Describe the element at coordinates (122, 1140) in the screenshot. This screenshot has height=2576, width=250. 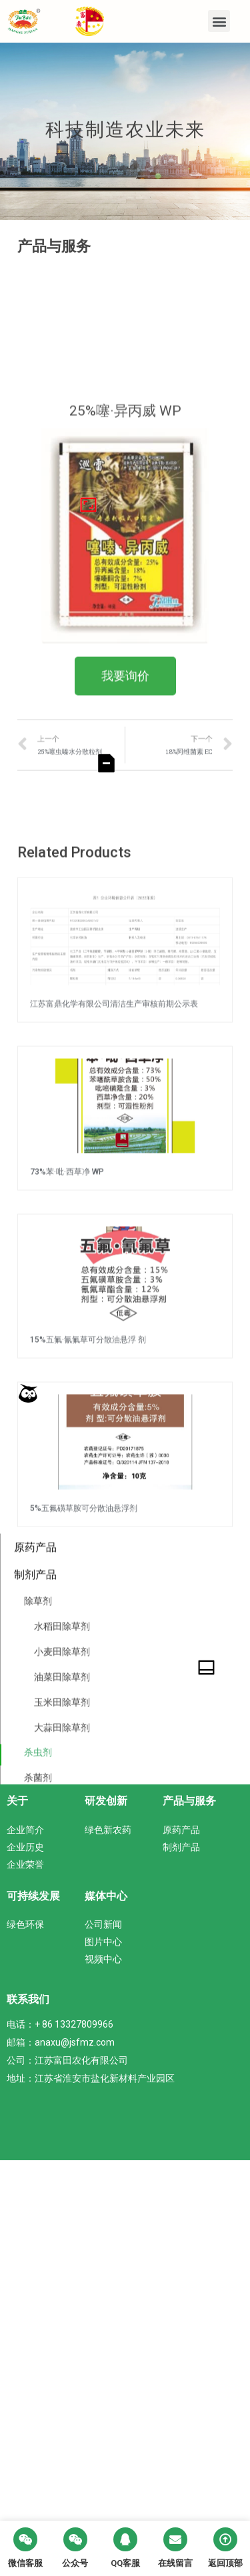
I see `access your bookmarked items` at that location.